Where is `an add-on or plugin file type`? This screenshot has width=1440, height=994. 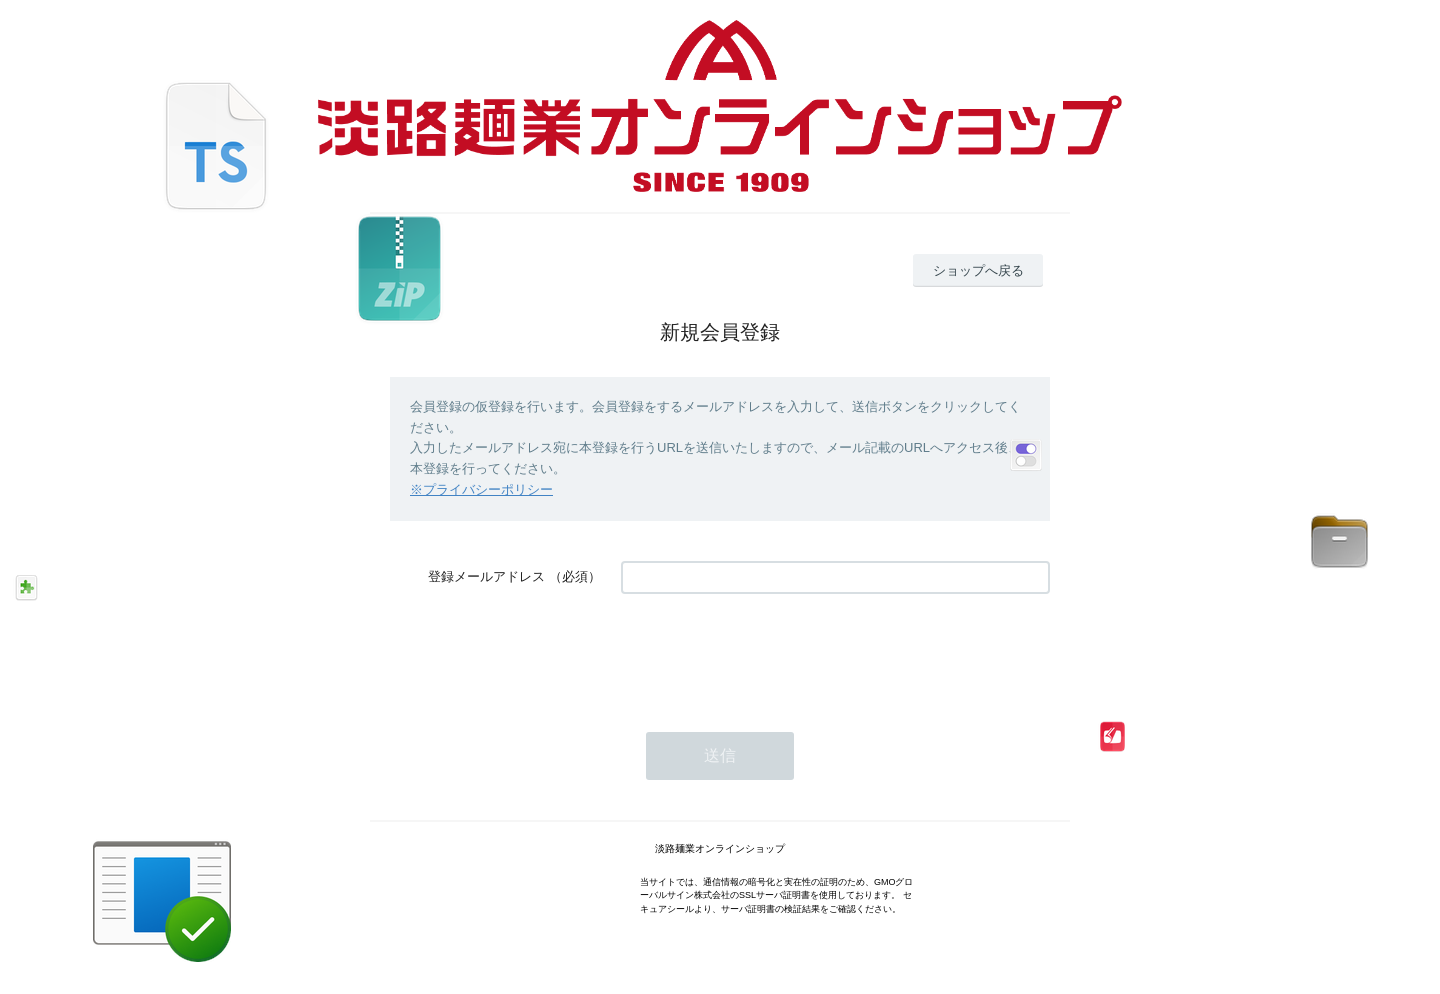
an add-on or plugin file type is located at coordinates (26, 587).